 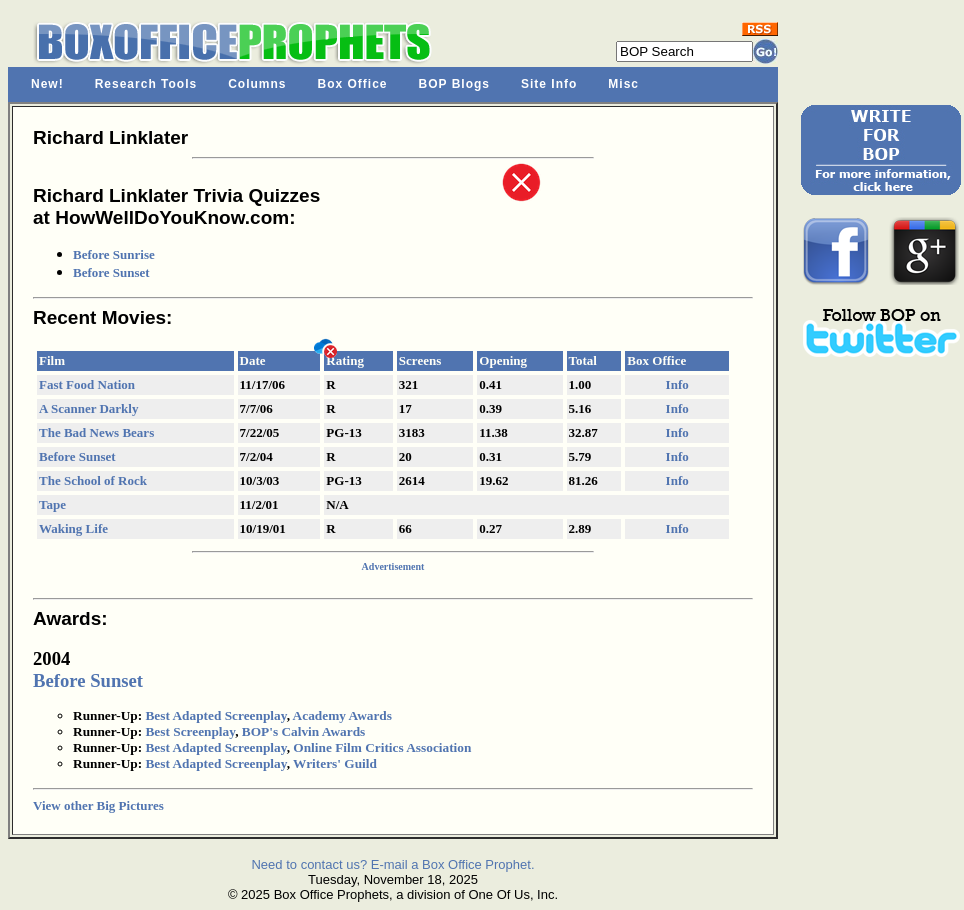 What do you see at coordinates (521, 182) in the screenshot?
I see `OneDrive sync error or failure` at bounding box center [521, 182].